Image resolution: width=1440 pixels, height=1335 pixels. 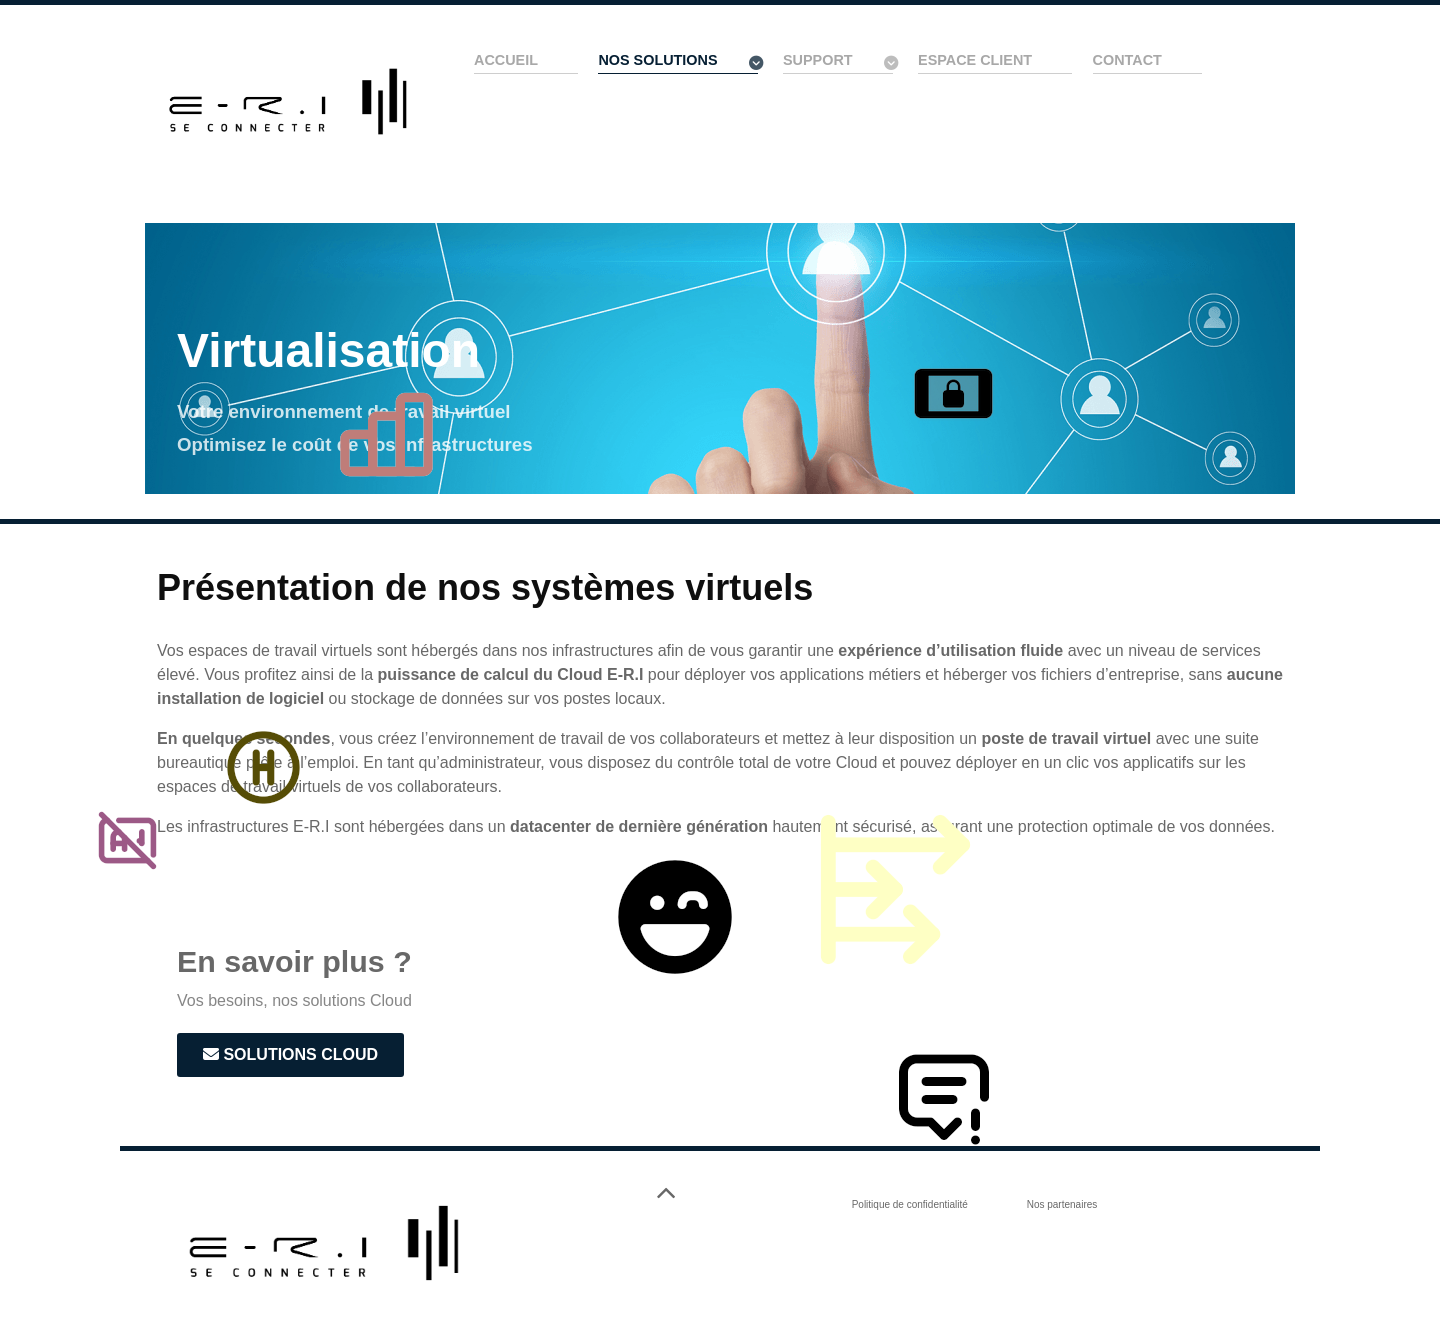 I want to click on view data flow or process direction, so click(x=895, y=889).